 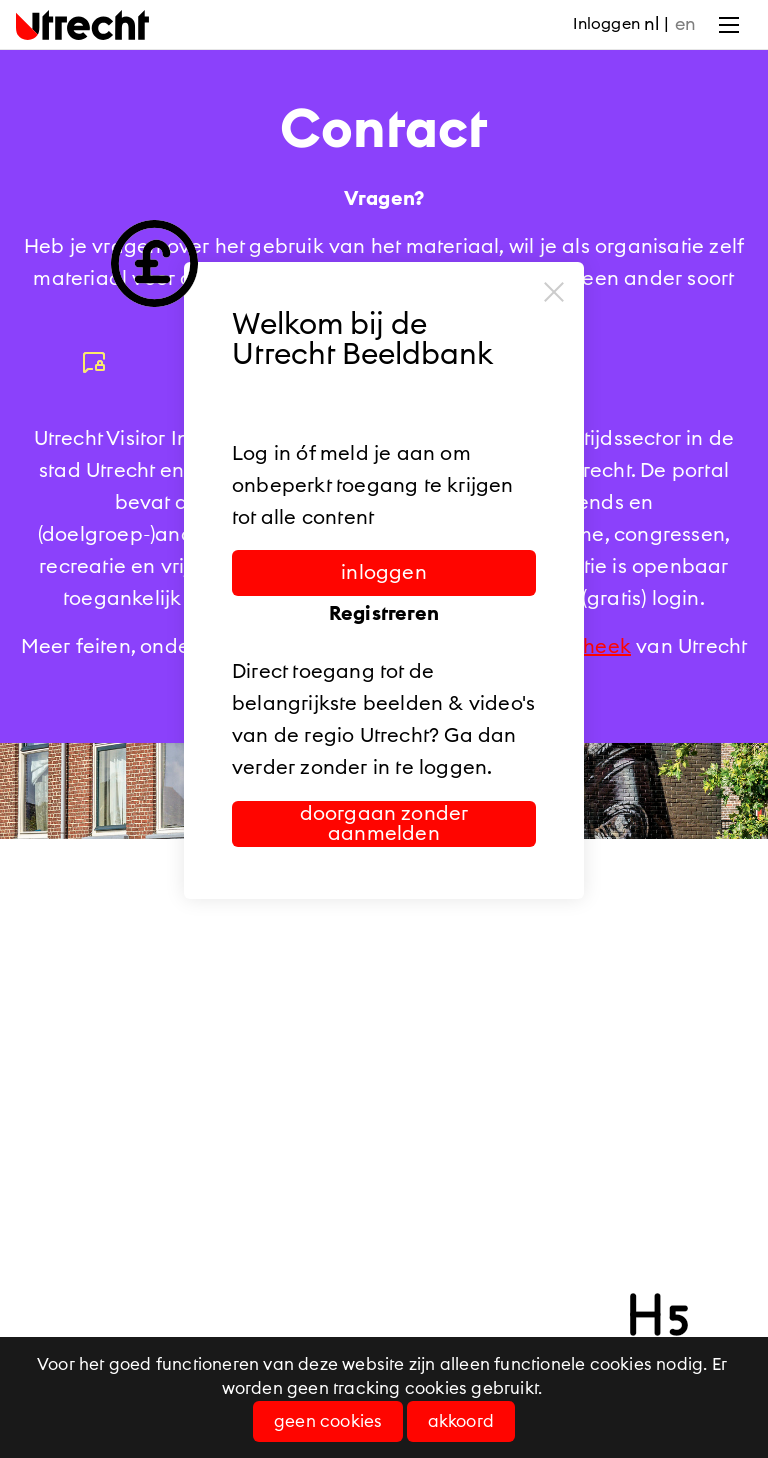 I want to click on access encrypted or private messages, so click(x=94, y=362).